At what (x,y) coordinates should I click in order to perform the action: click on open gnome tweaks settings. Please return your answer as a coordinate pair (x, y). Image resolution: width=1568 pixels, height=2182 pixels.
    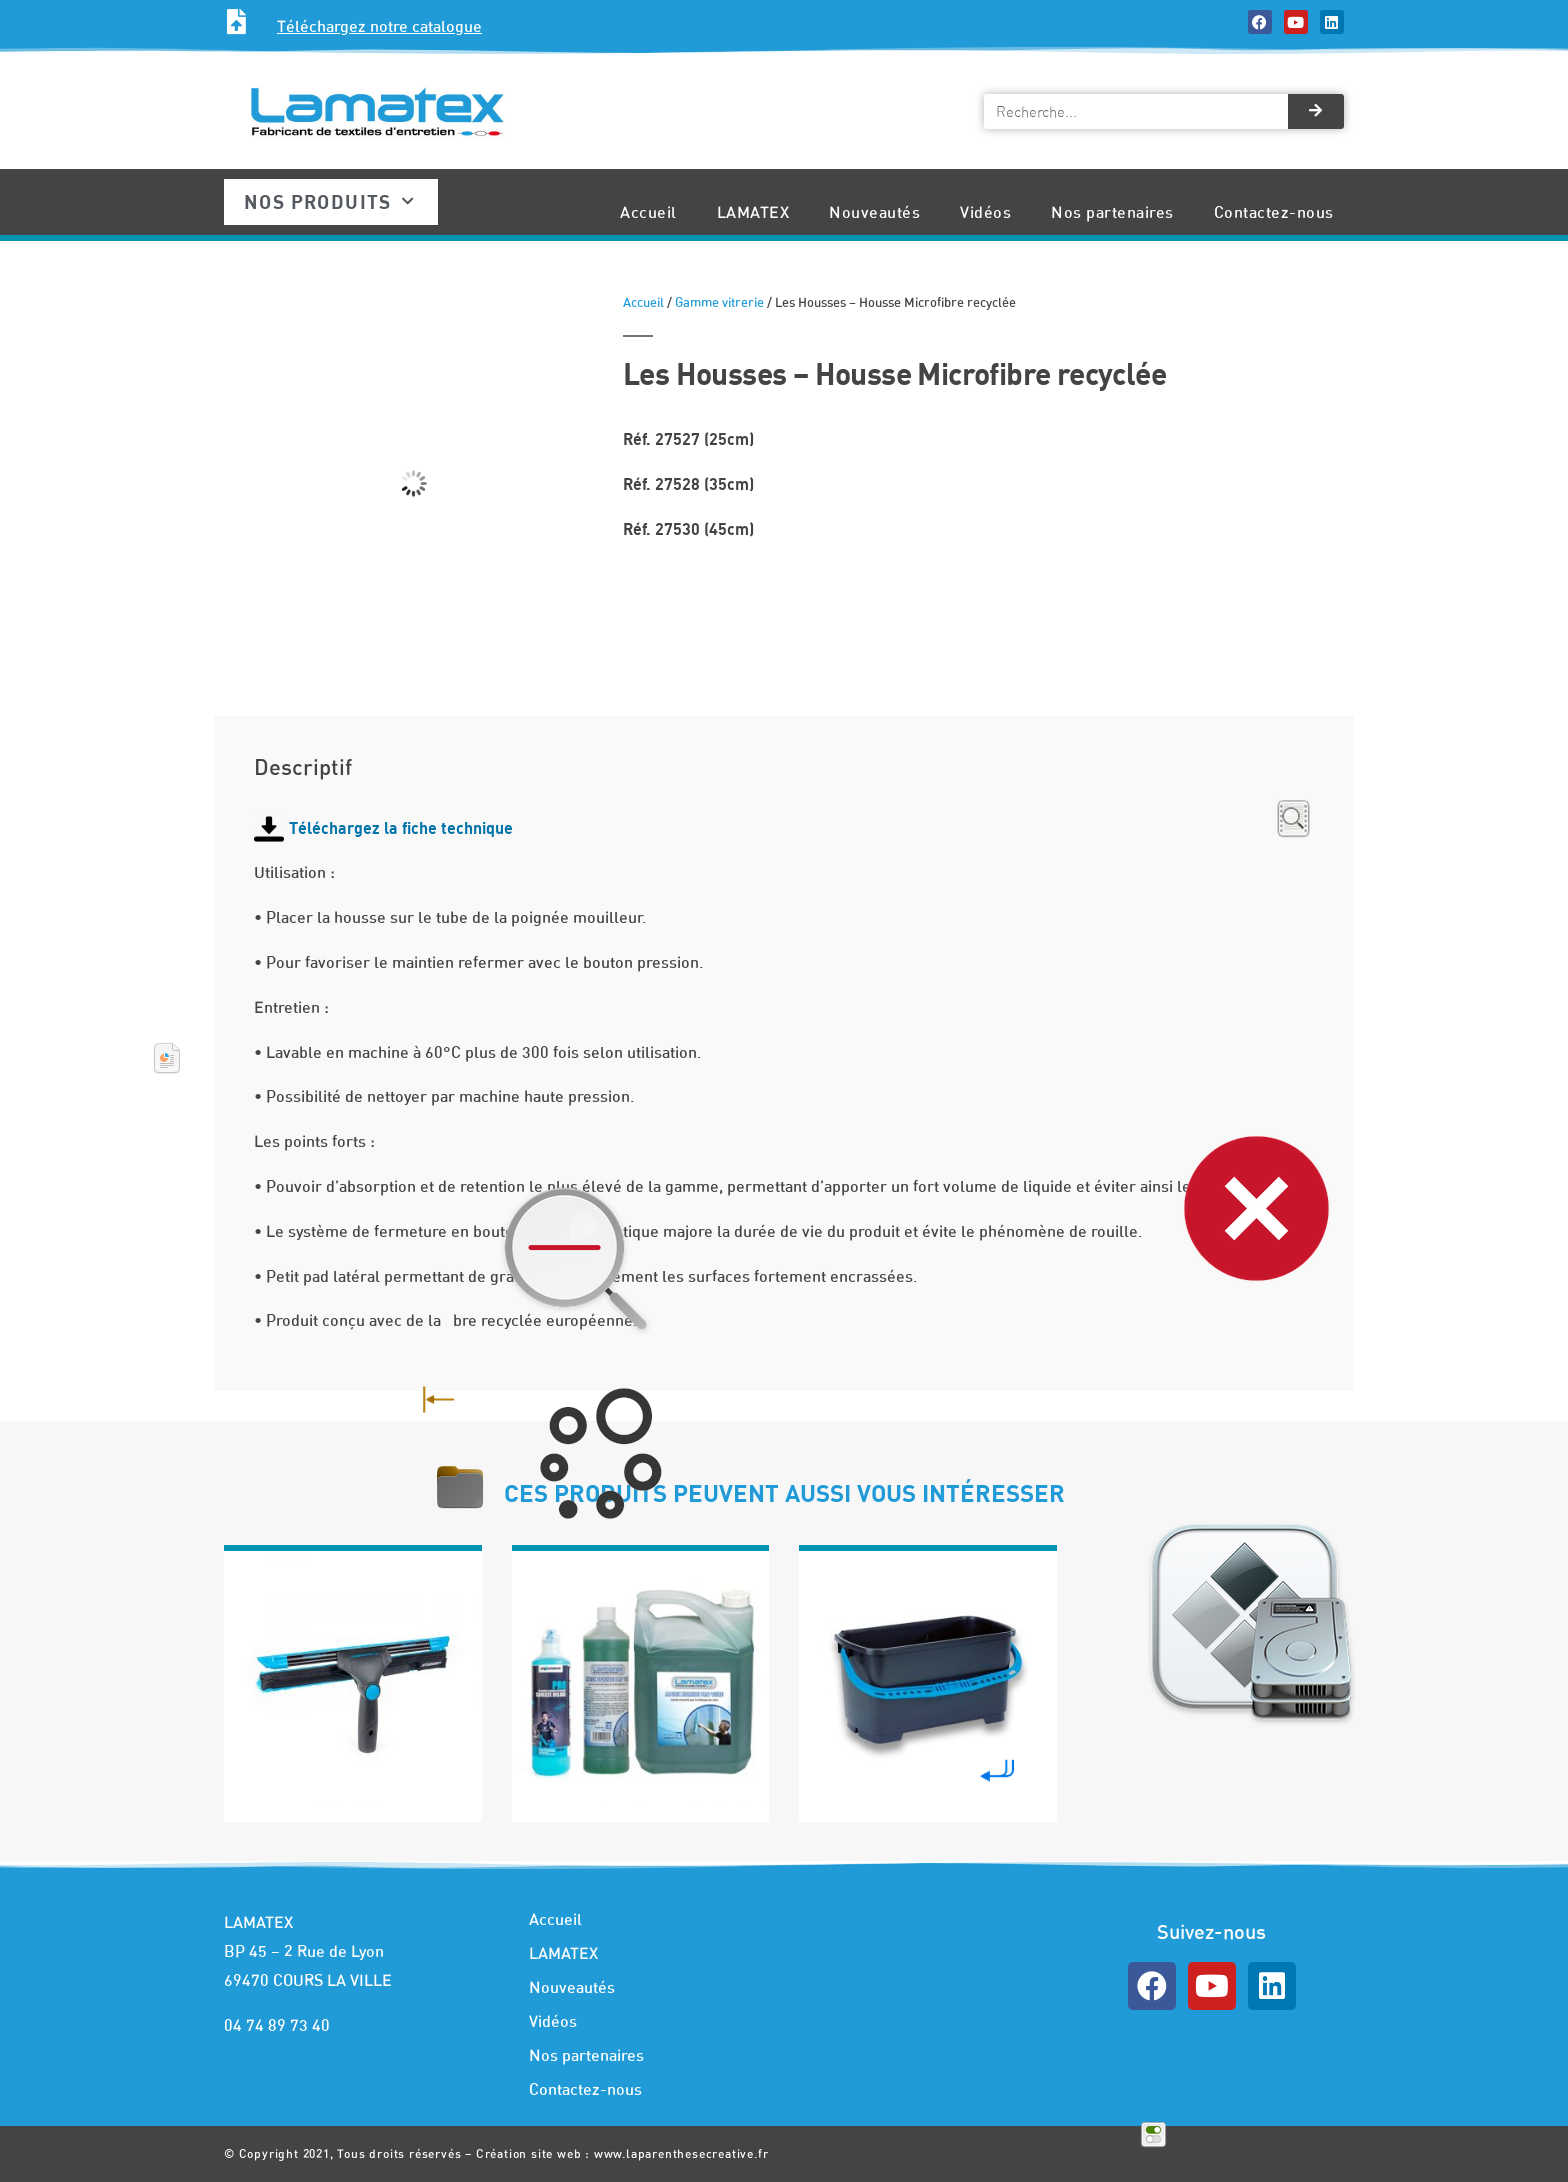
    Looking at the image, I should click on (1153, 2134).